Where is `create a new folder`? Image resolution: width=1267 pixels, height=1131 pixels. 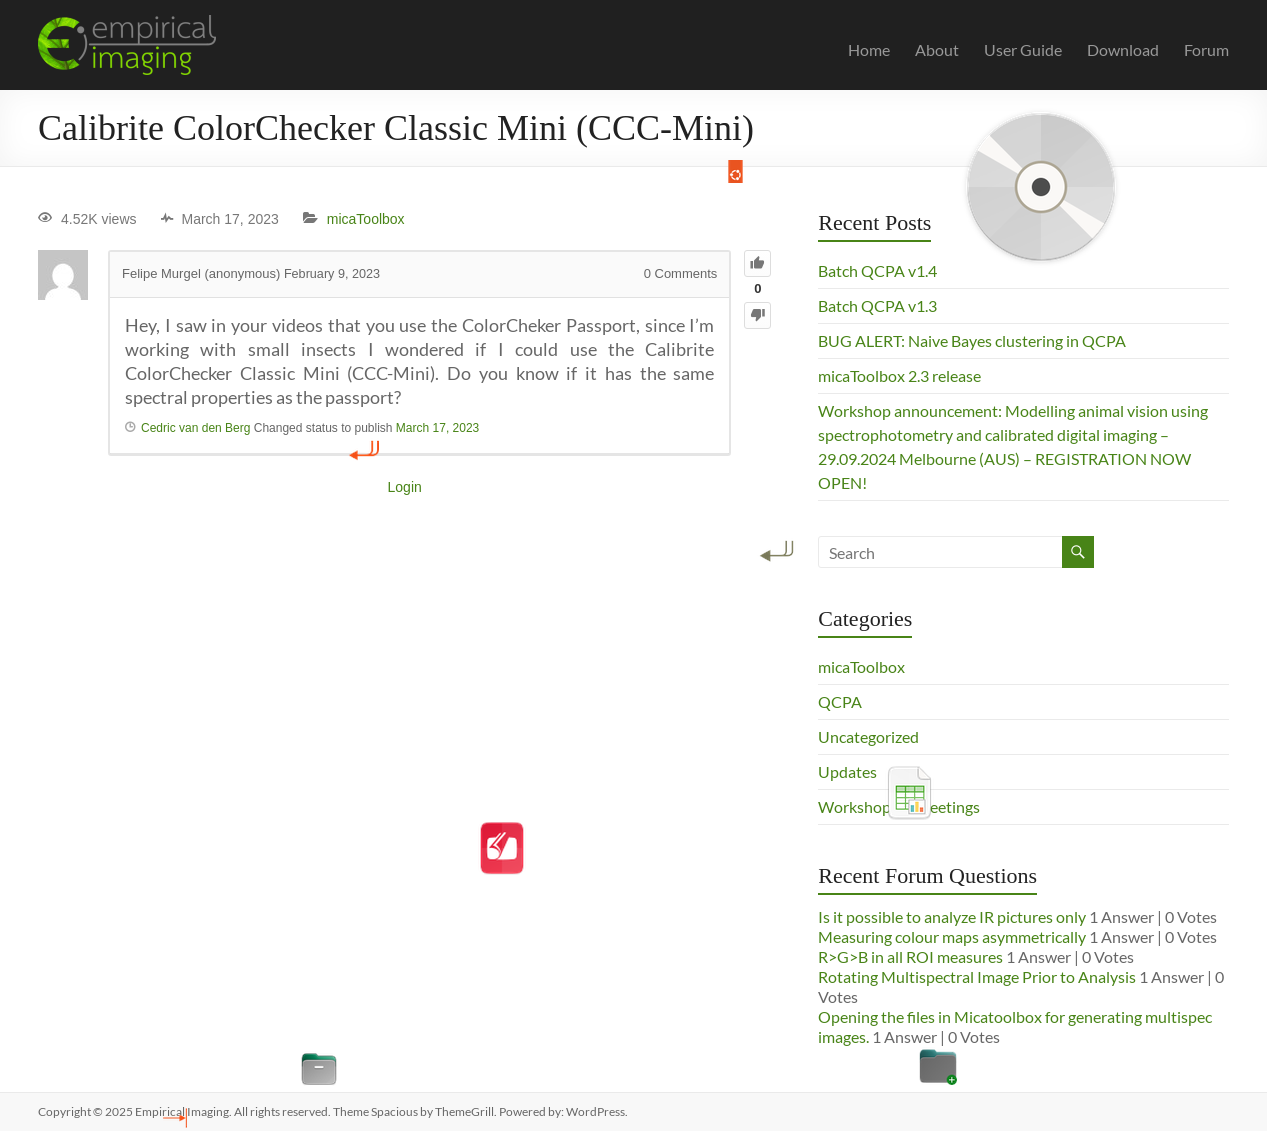 create a new folder is located at coordinates (938, 1066).